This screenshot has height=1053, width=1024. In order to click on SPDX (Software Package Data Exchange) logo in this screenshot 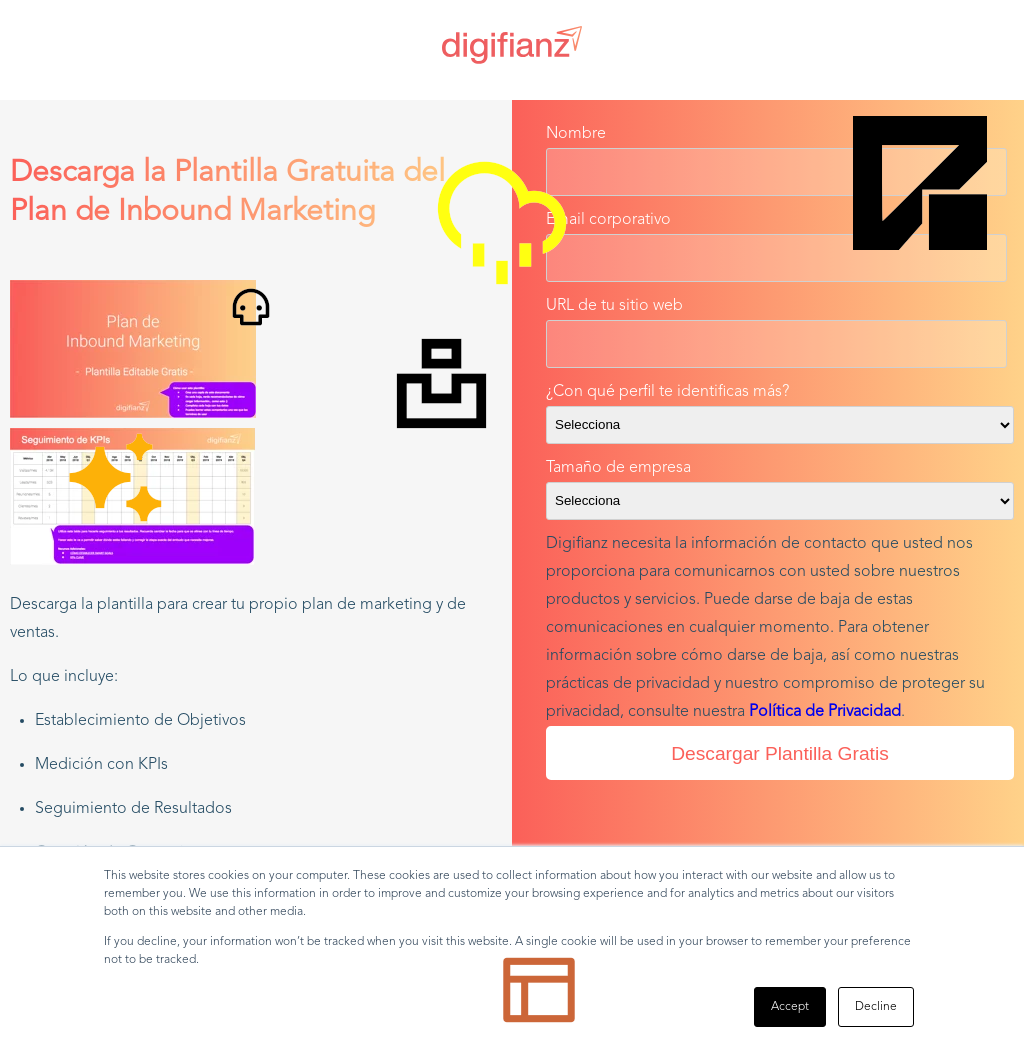, I will do `click(920, 183)`.